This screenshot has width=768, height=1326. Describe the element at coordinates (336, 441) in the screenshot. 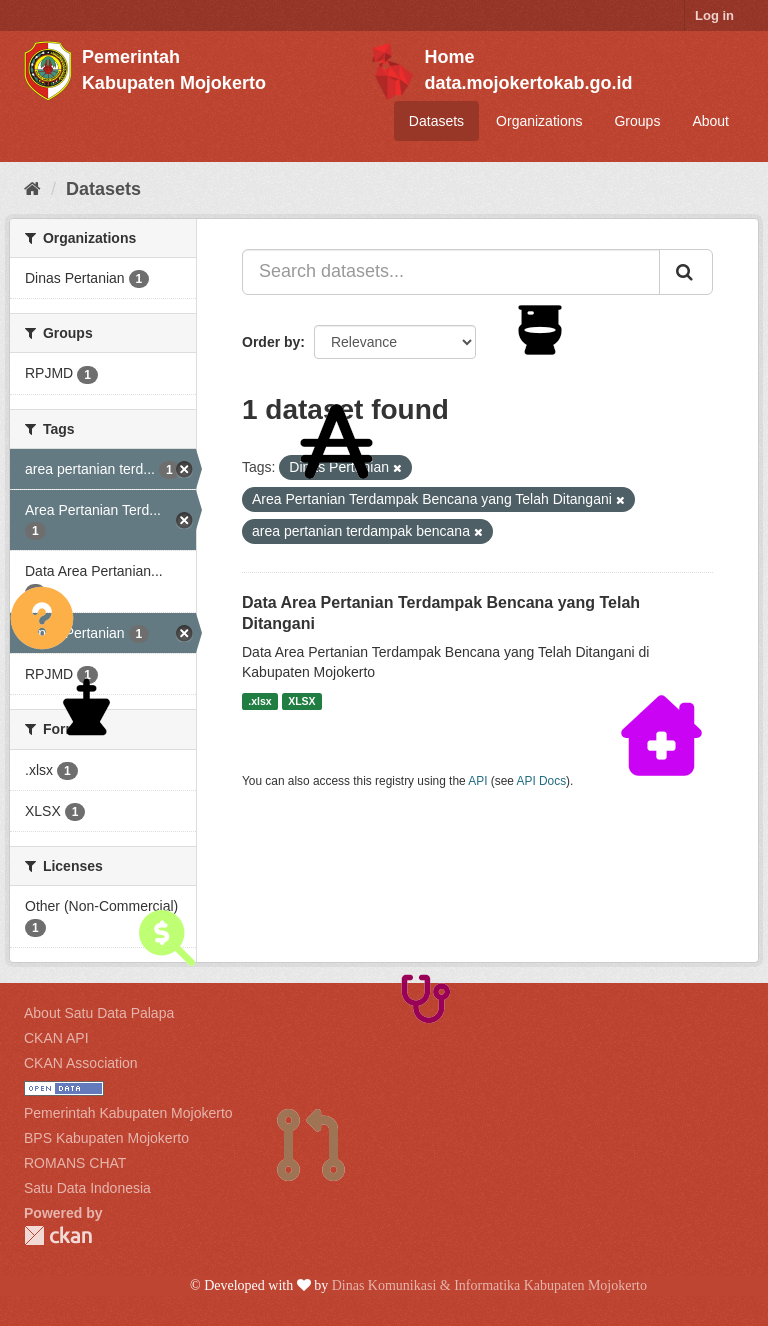

I see `indicates Argentine peso currency` at that location.